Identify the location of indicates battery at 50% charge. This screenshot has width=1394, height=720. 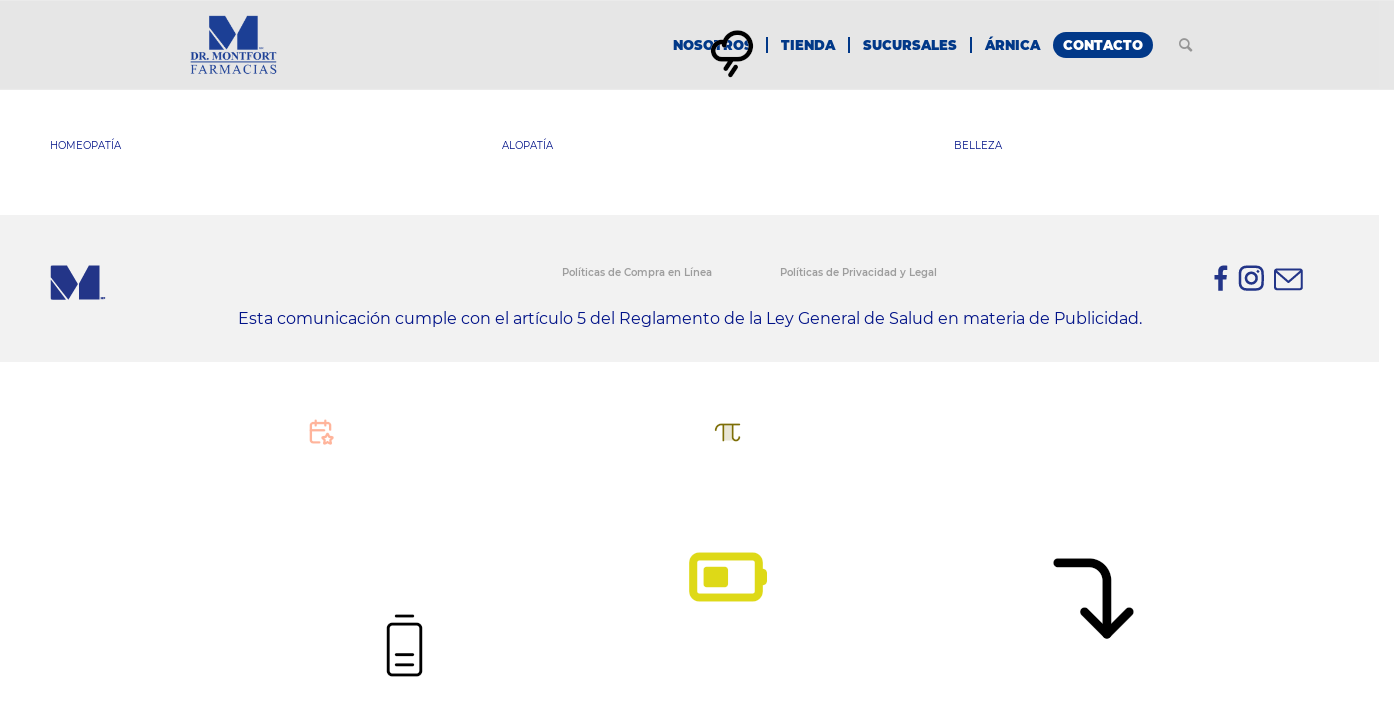
(726, 577).